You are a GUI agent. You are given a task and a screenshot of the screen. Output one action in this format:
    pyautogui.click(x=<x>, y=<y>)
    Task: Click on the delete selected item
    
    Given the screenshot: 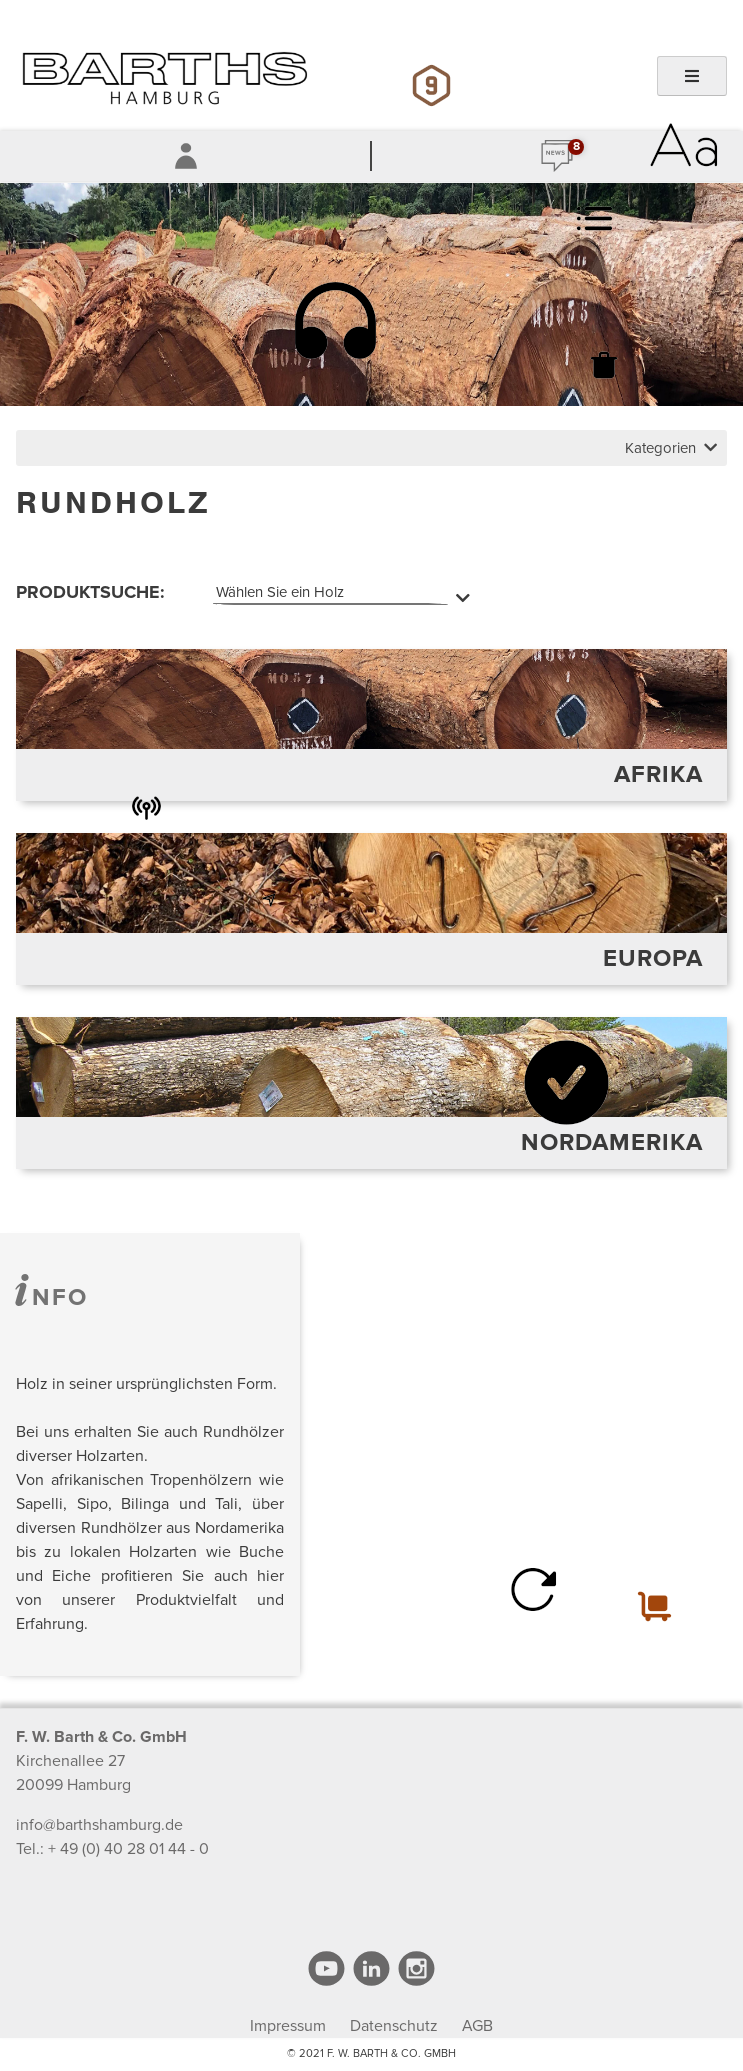 What is the action you would take?
    pyautogui.click(x=604, y=365)
    